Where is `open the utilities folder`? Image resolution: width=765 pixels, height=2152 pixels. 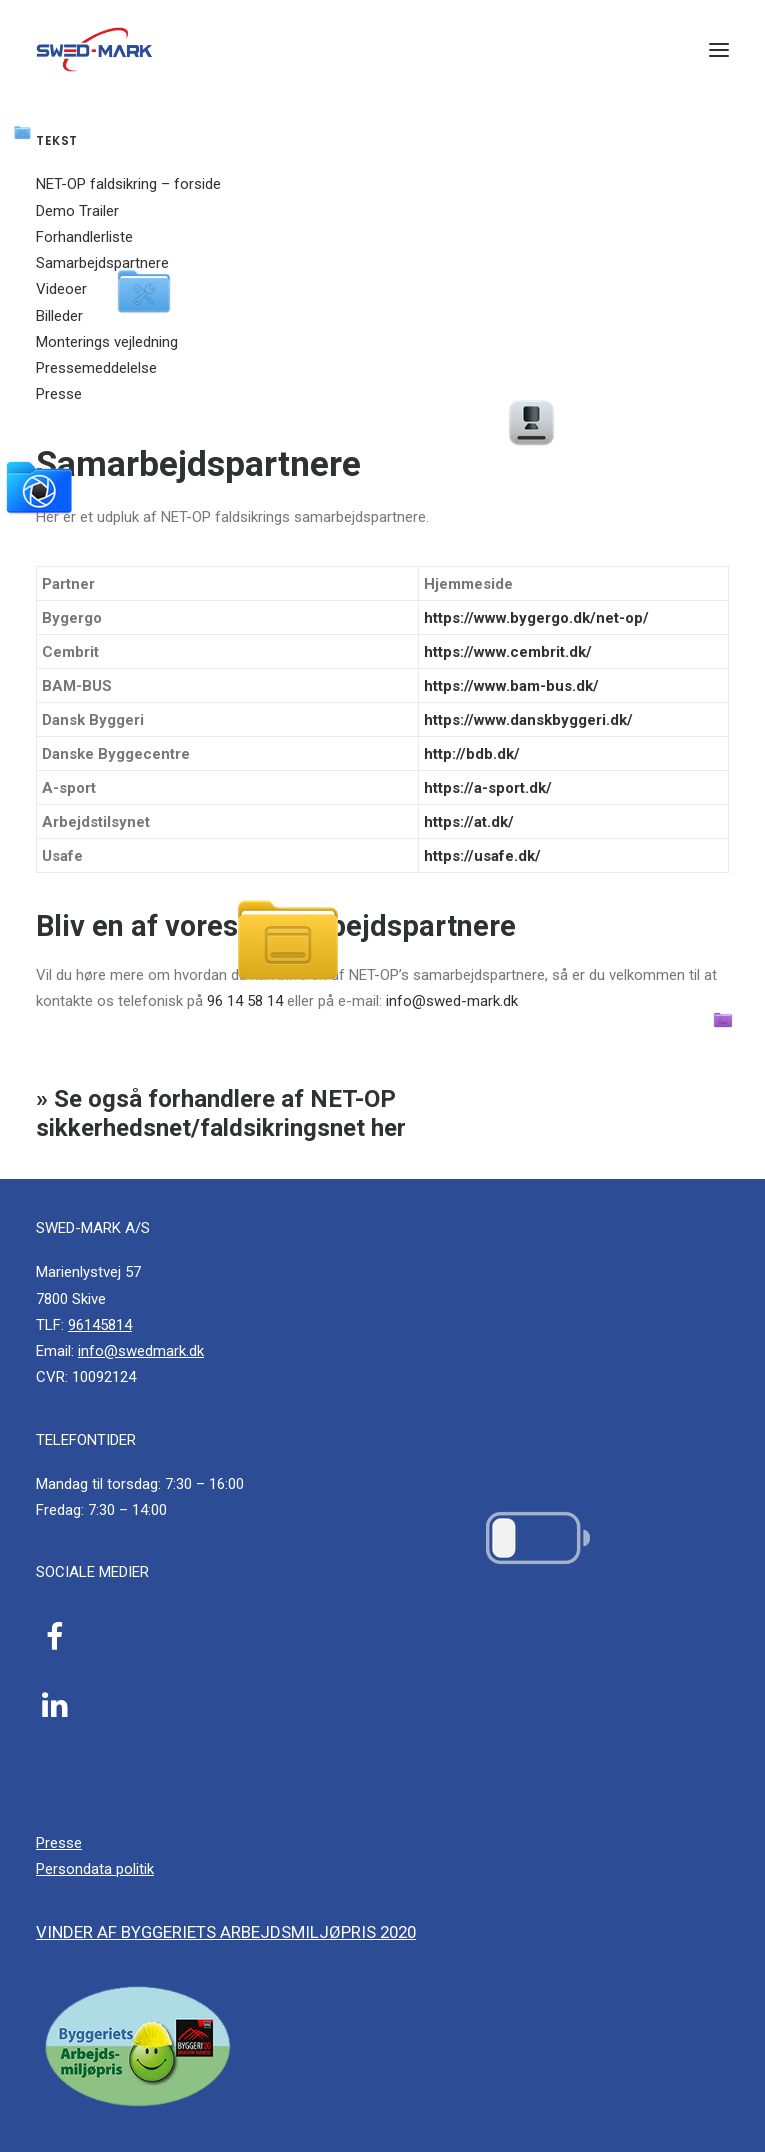 open the utilities folder is located at coordinates (144, 291).